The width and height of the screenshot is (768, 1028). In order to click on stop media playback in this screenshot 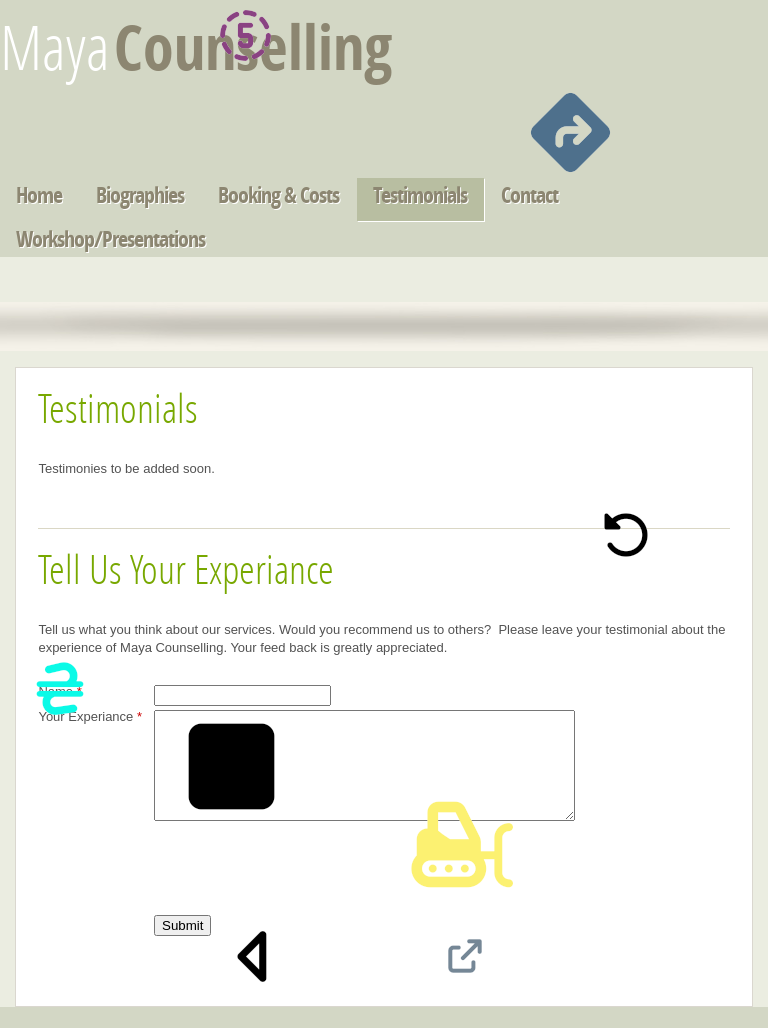, I will do `click(231, 766)`.